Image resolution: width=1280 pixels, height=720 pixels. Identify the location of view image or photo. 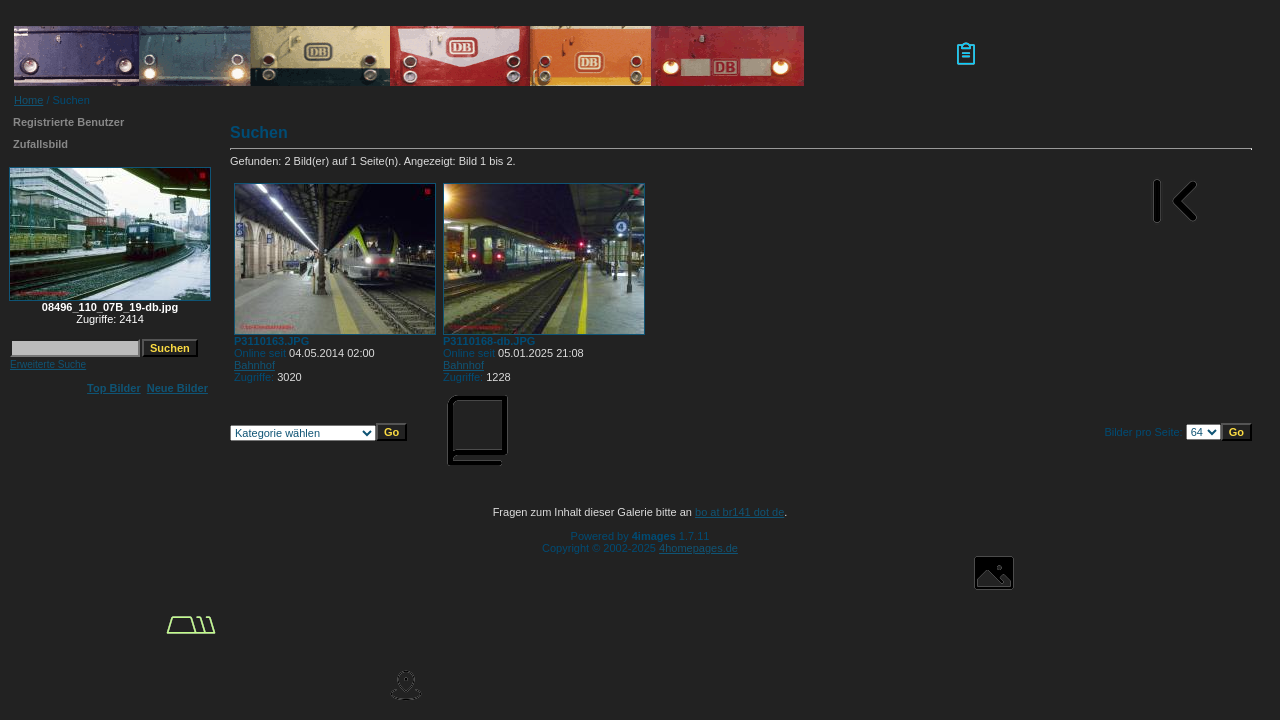
(994, 573).